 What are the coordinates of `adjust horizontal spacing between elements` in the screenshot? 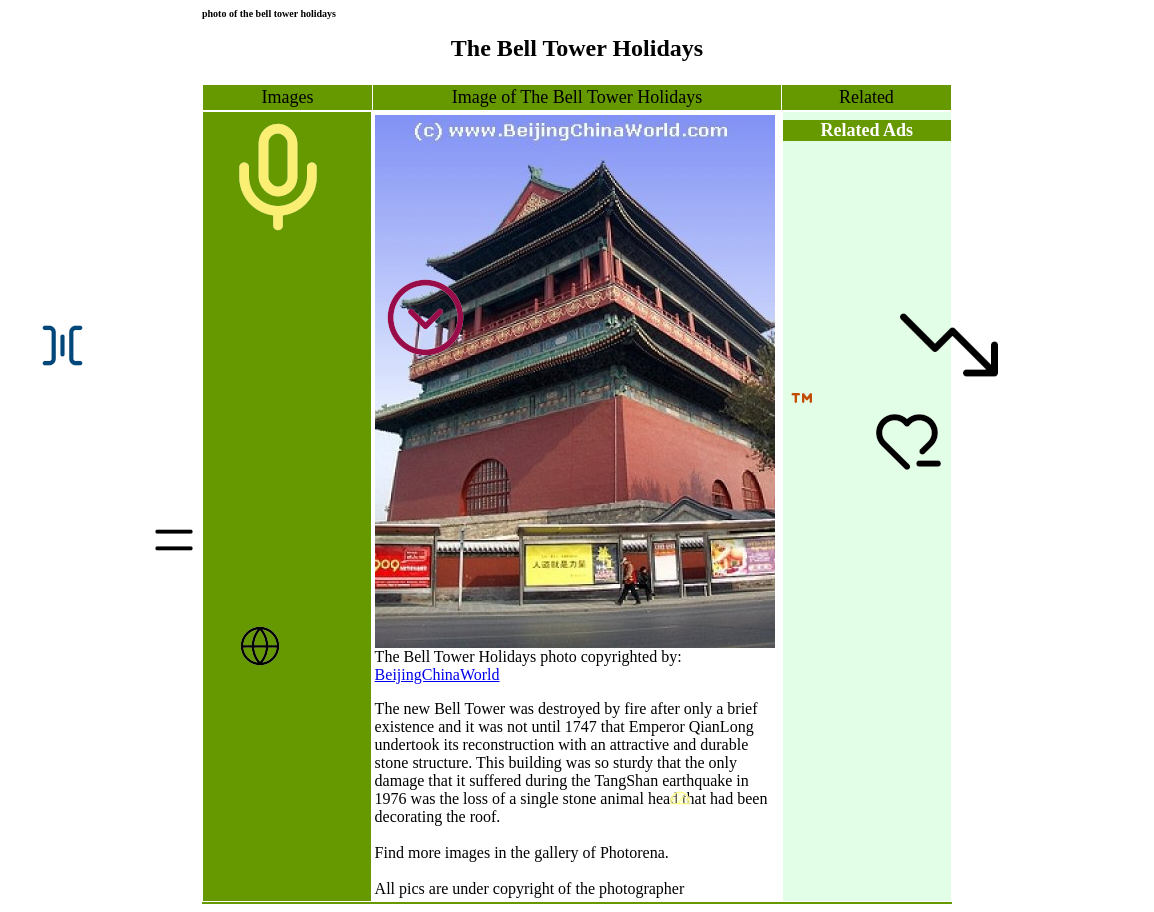 It's located at (62, 345).